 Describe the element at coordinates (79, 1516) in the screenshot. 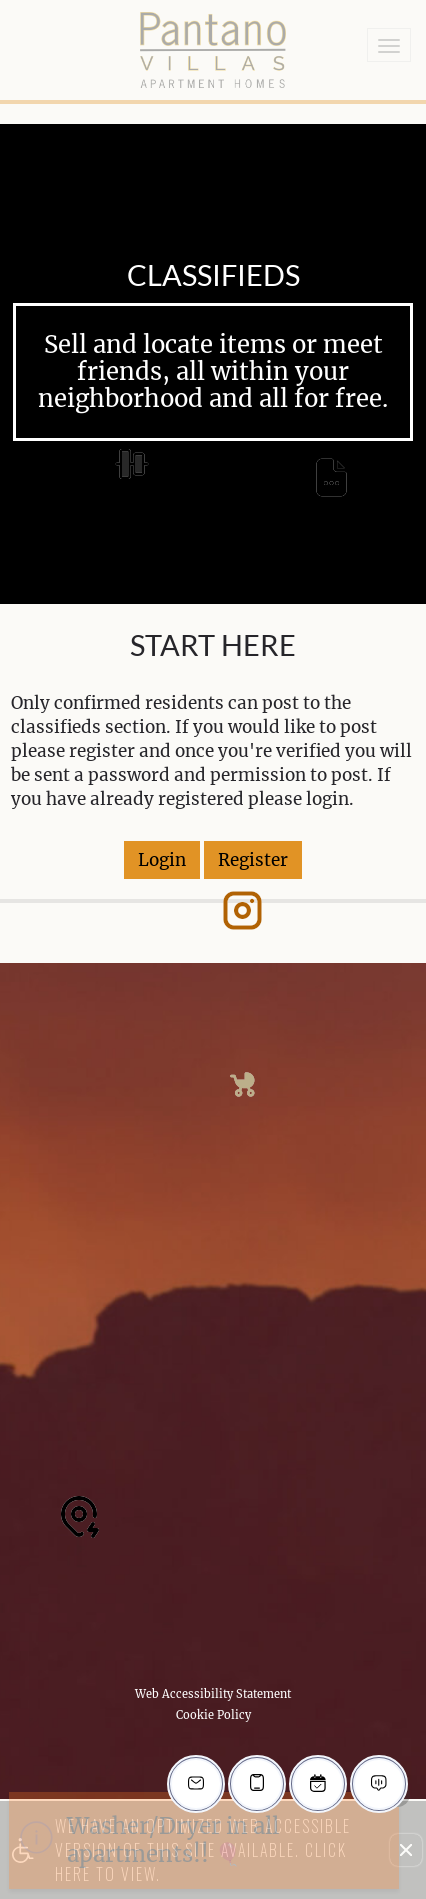

I see `enable fast or instant location tracking` at that location.